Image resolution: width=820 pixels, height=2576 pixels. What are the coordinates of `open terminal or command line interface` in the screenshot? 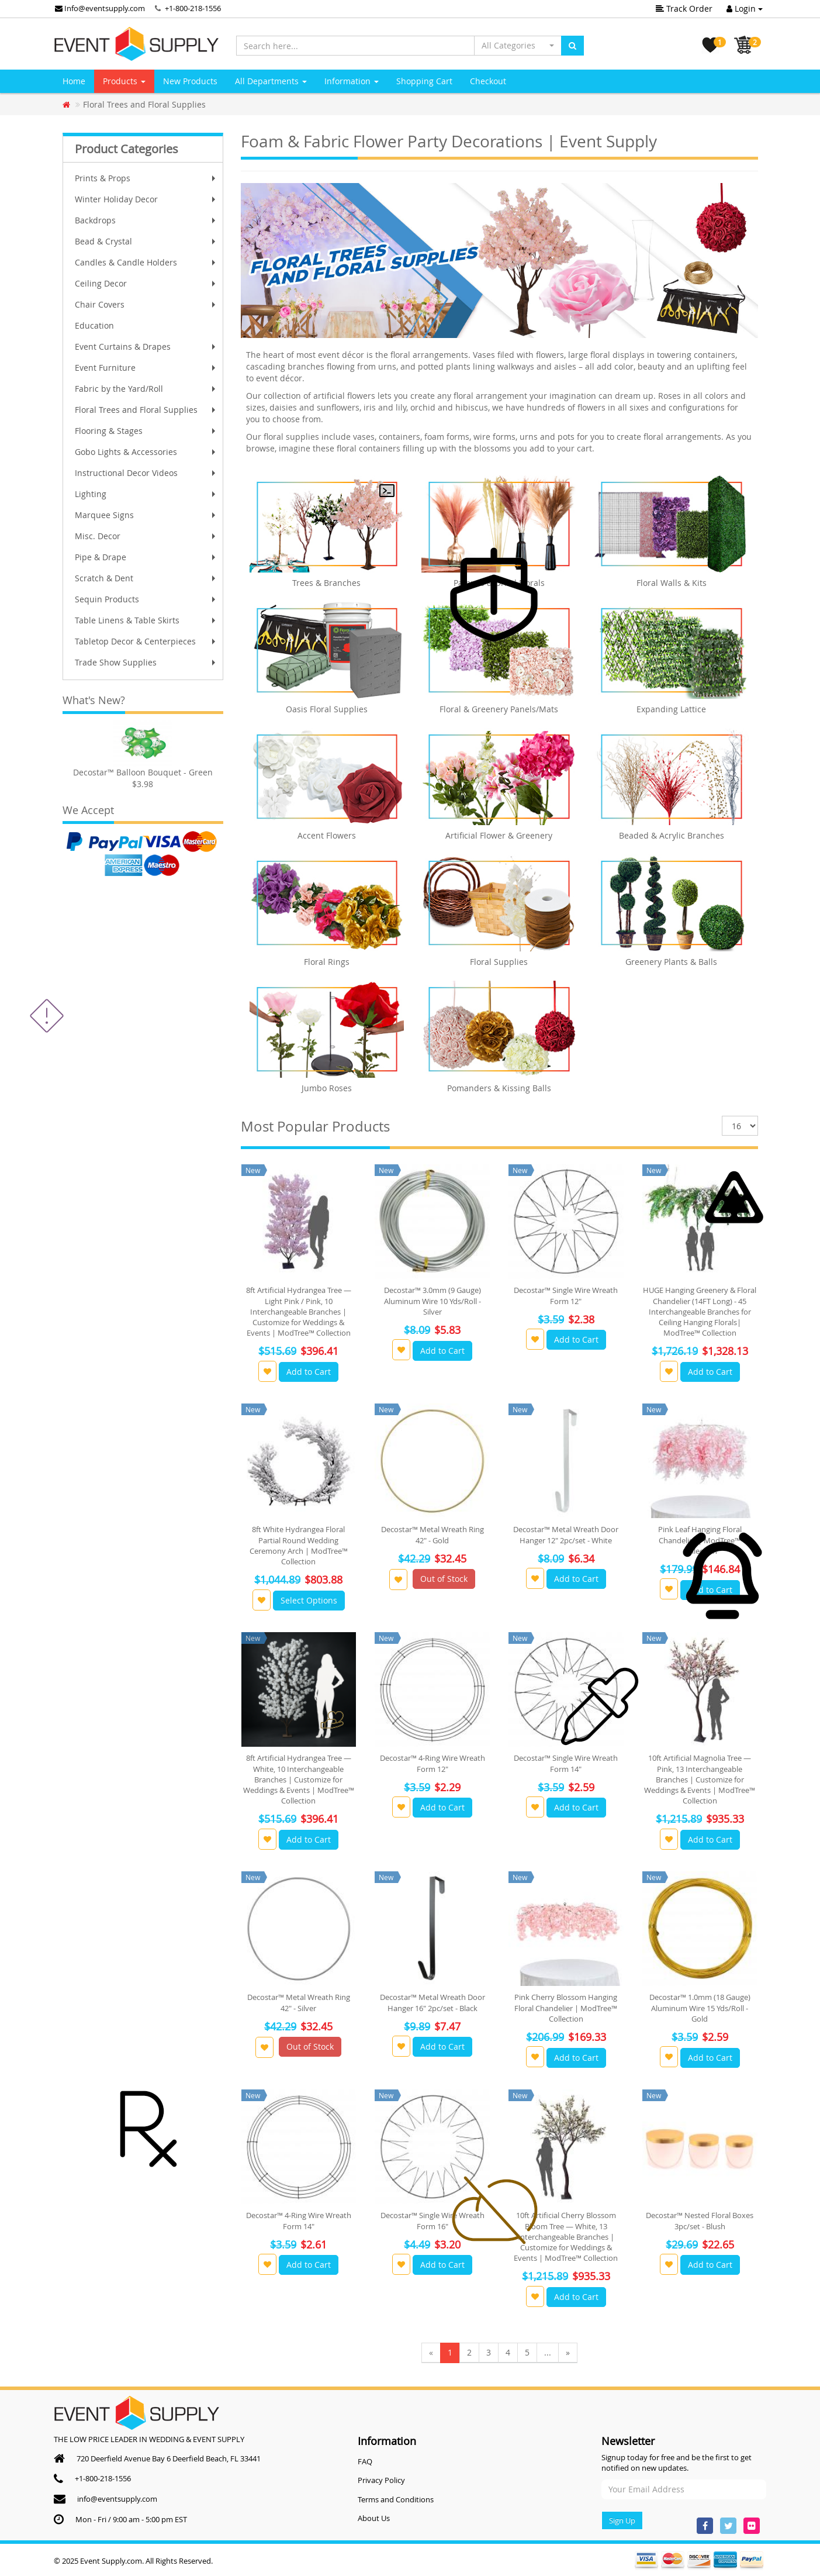 It's located at (387, 491).